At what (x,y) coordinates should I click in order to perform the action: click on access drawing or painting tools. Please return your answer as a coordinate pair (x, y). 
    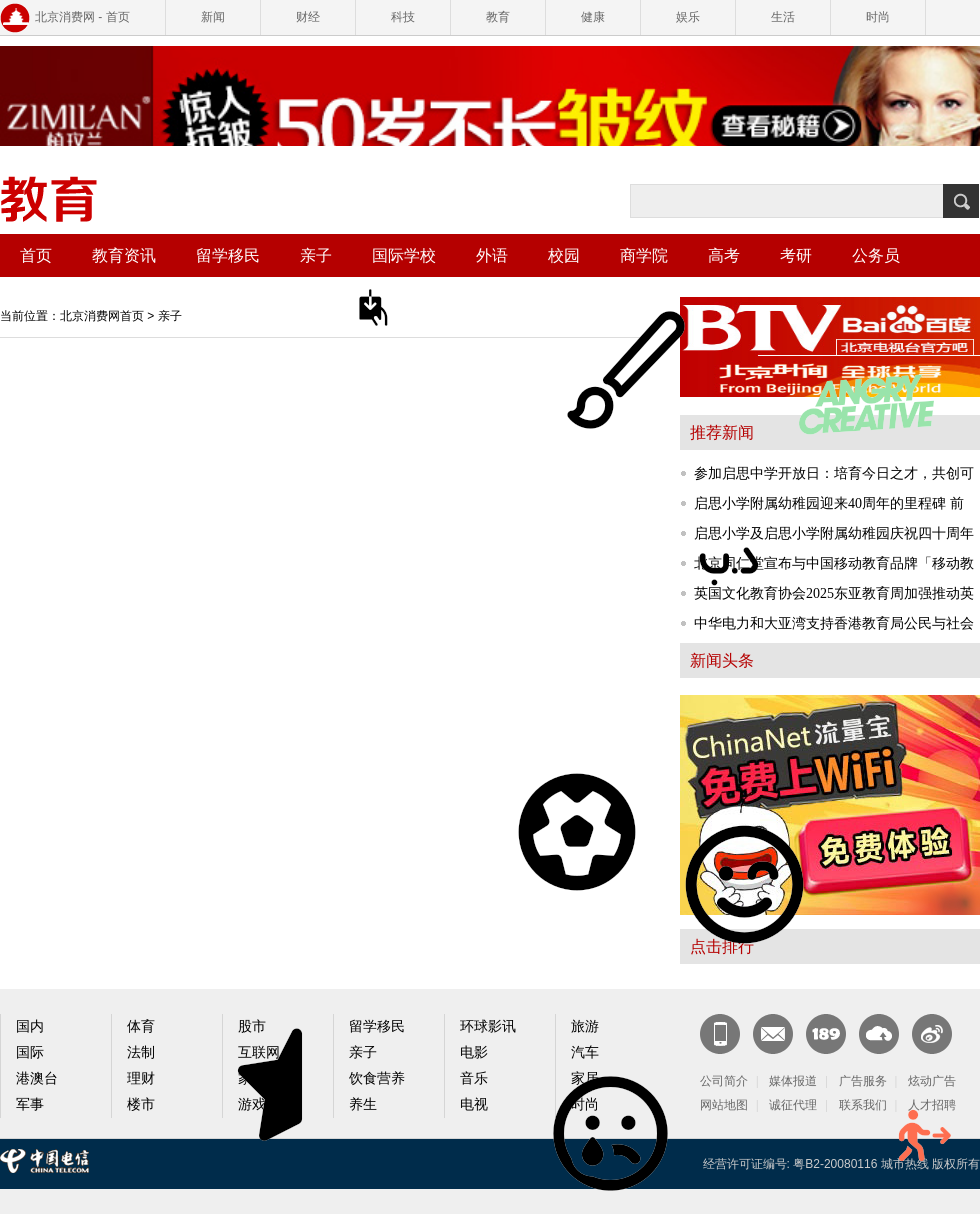
    Looking at the image, I should click on (626, 370).